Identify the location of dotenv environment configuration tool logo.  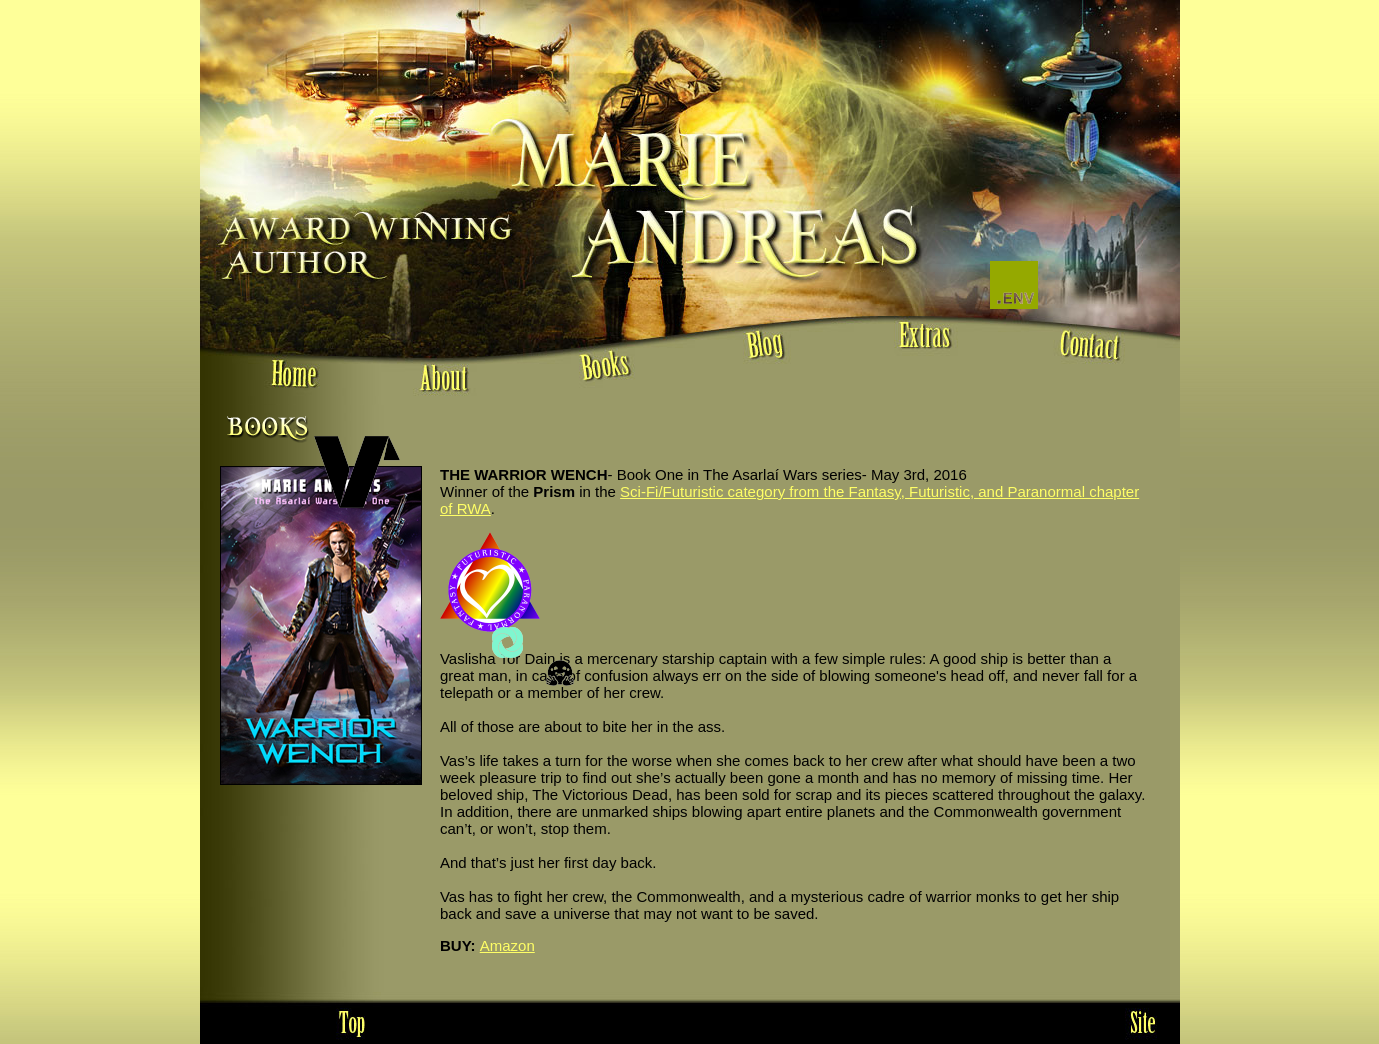
(1014, 285).